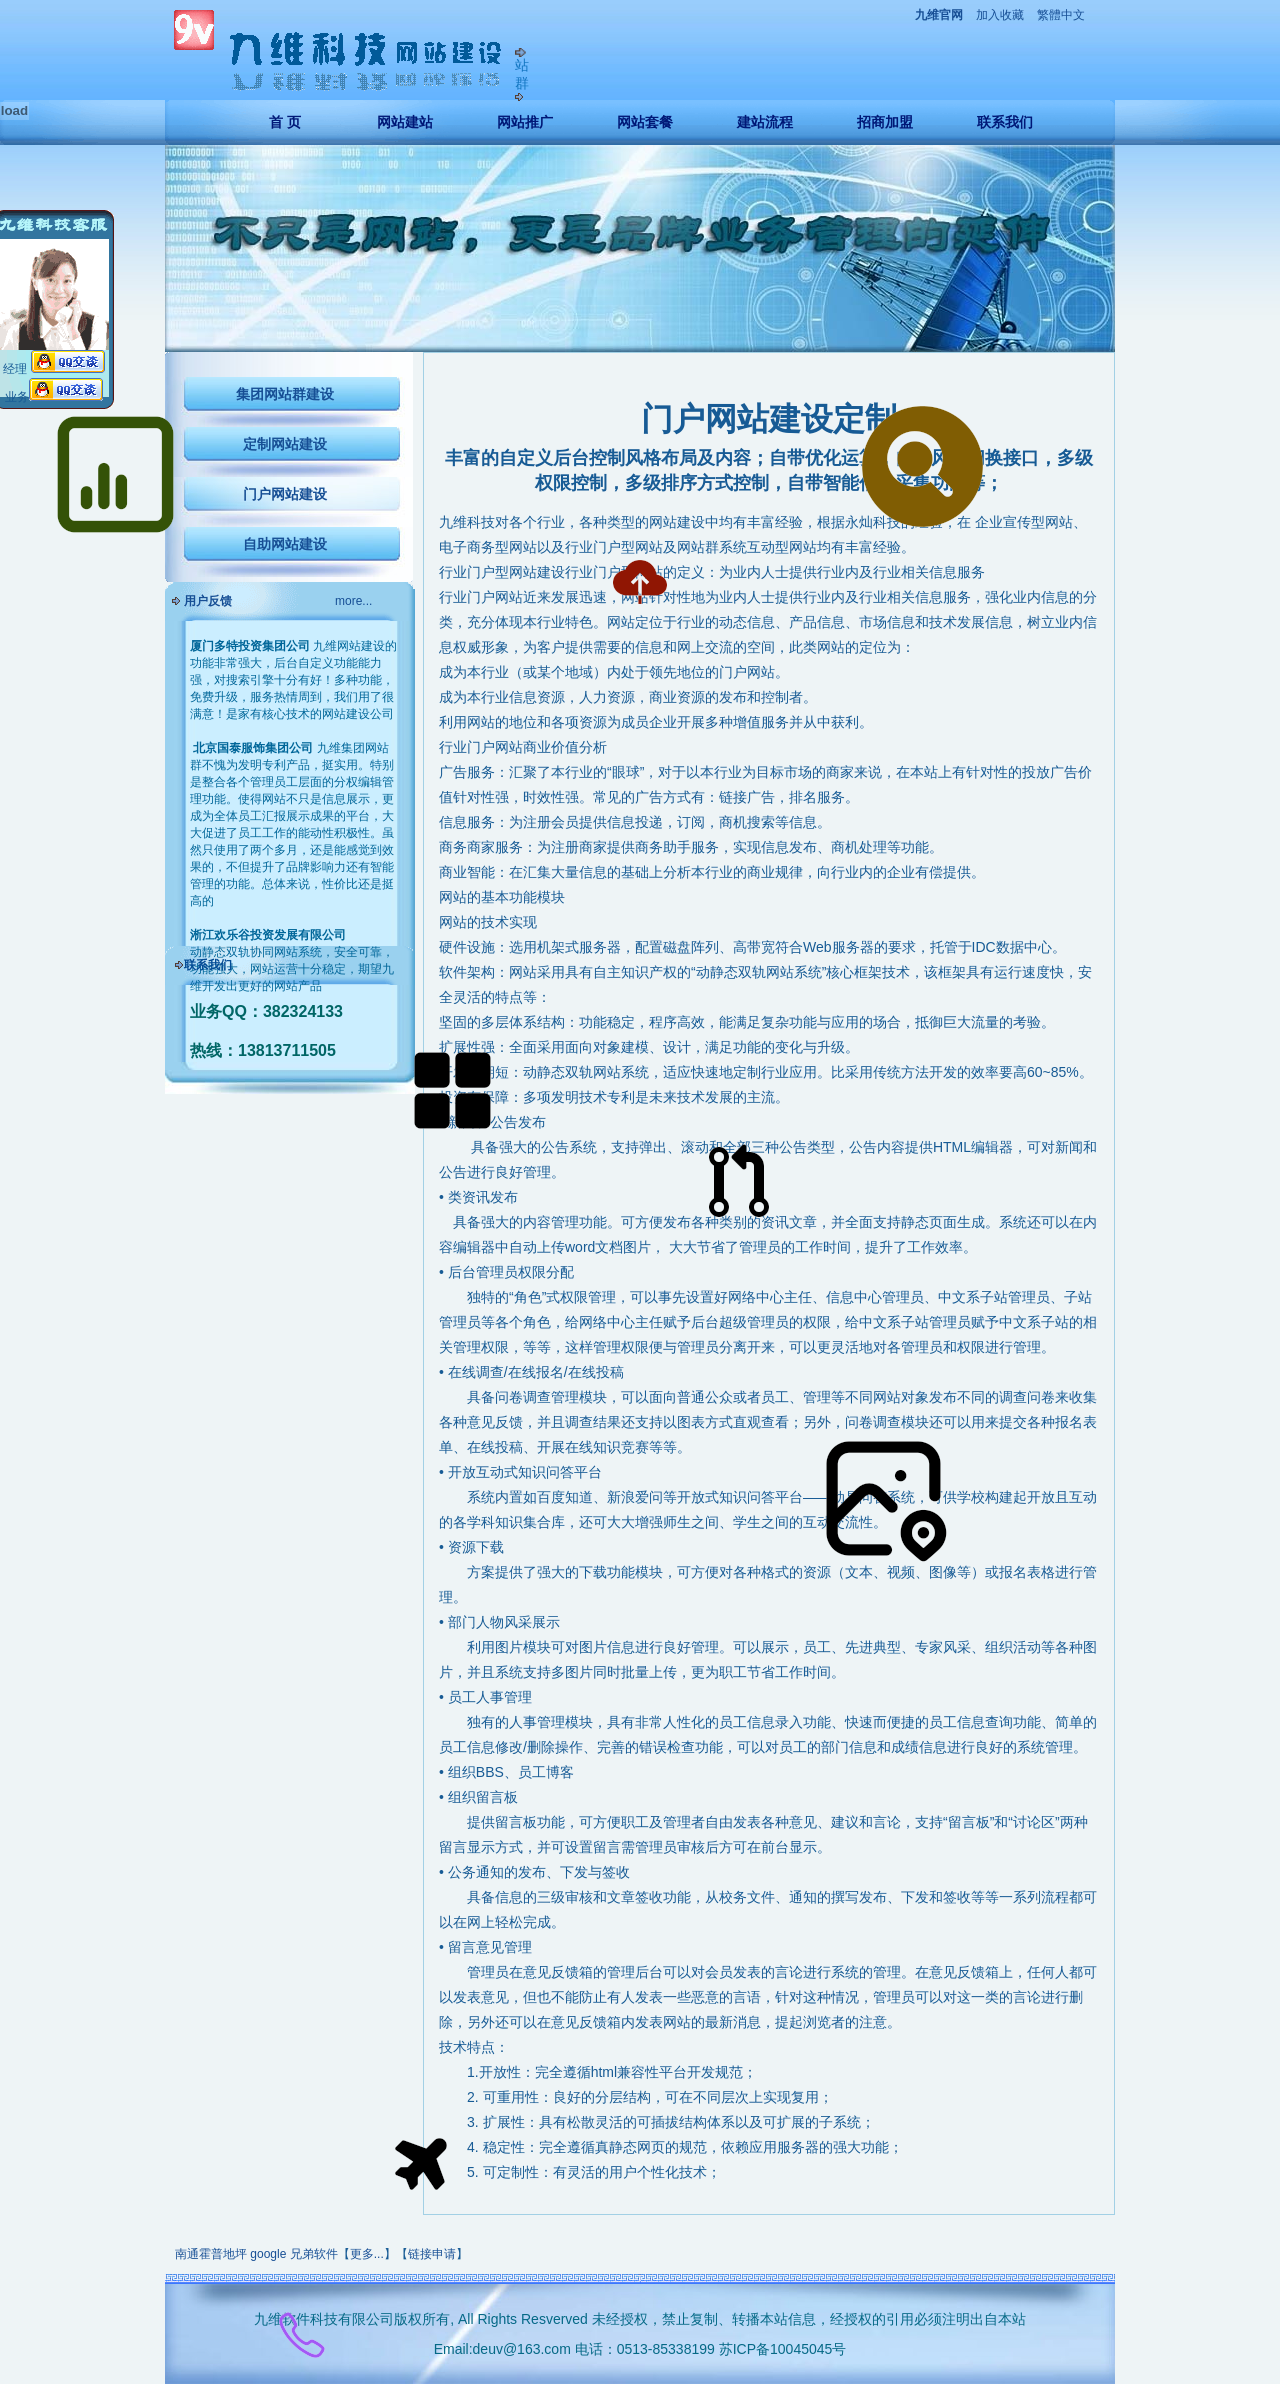 Image resolution: width=1280 pixels, height=2384 pixels. What do you see at coordinates (452, 1090) in the screenshot?
I see `view items in grid layout` at bounding box center [452, 1090].